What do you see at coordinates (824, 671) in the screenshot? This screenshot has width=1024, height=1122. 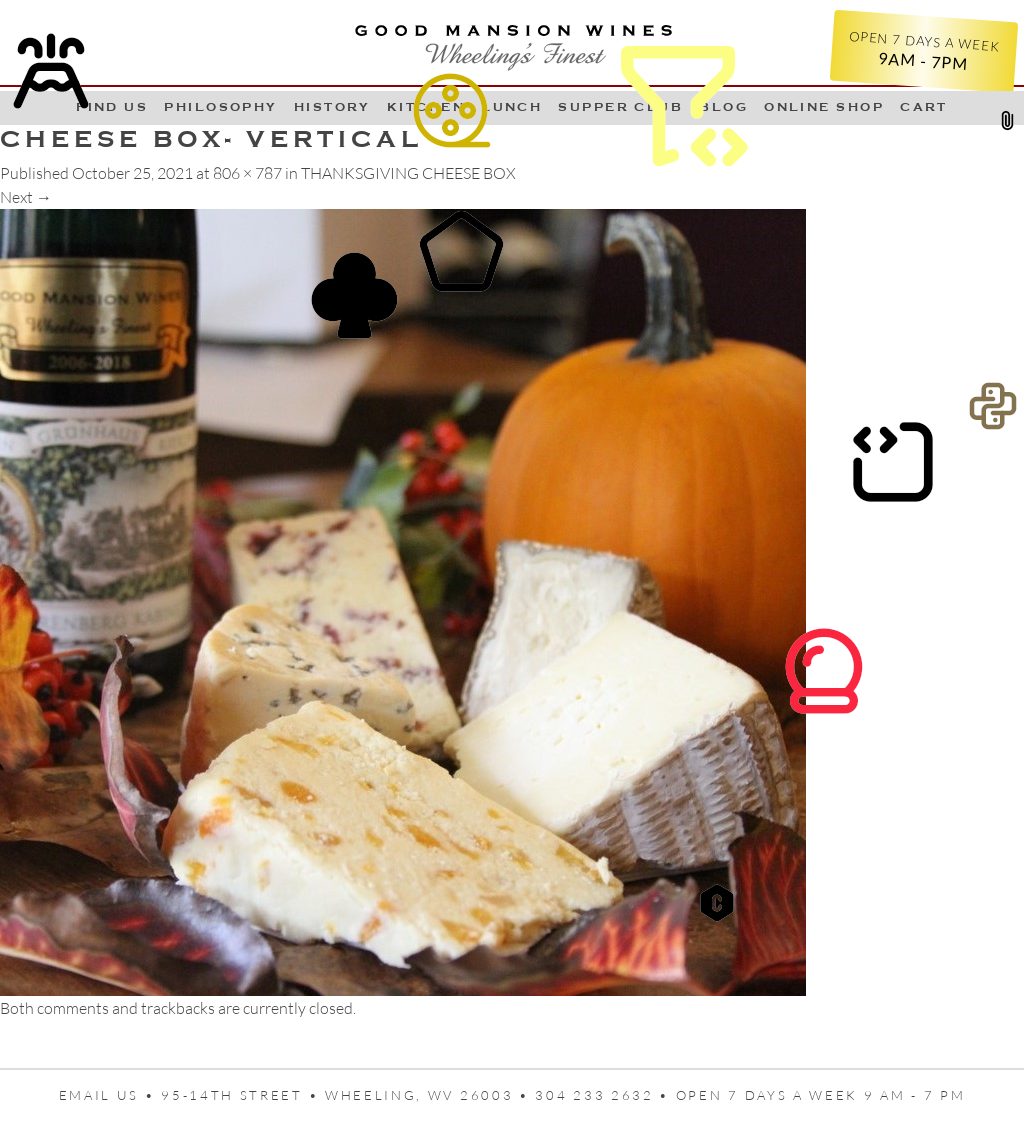 I see `access fortune or prediction features` at bounding box center [824, 671].